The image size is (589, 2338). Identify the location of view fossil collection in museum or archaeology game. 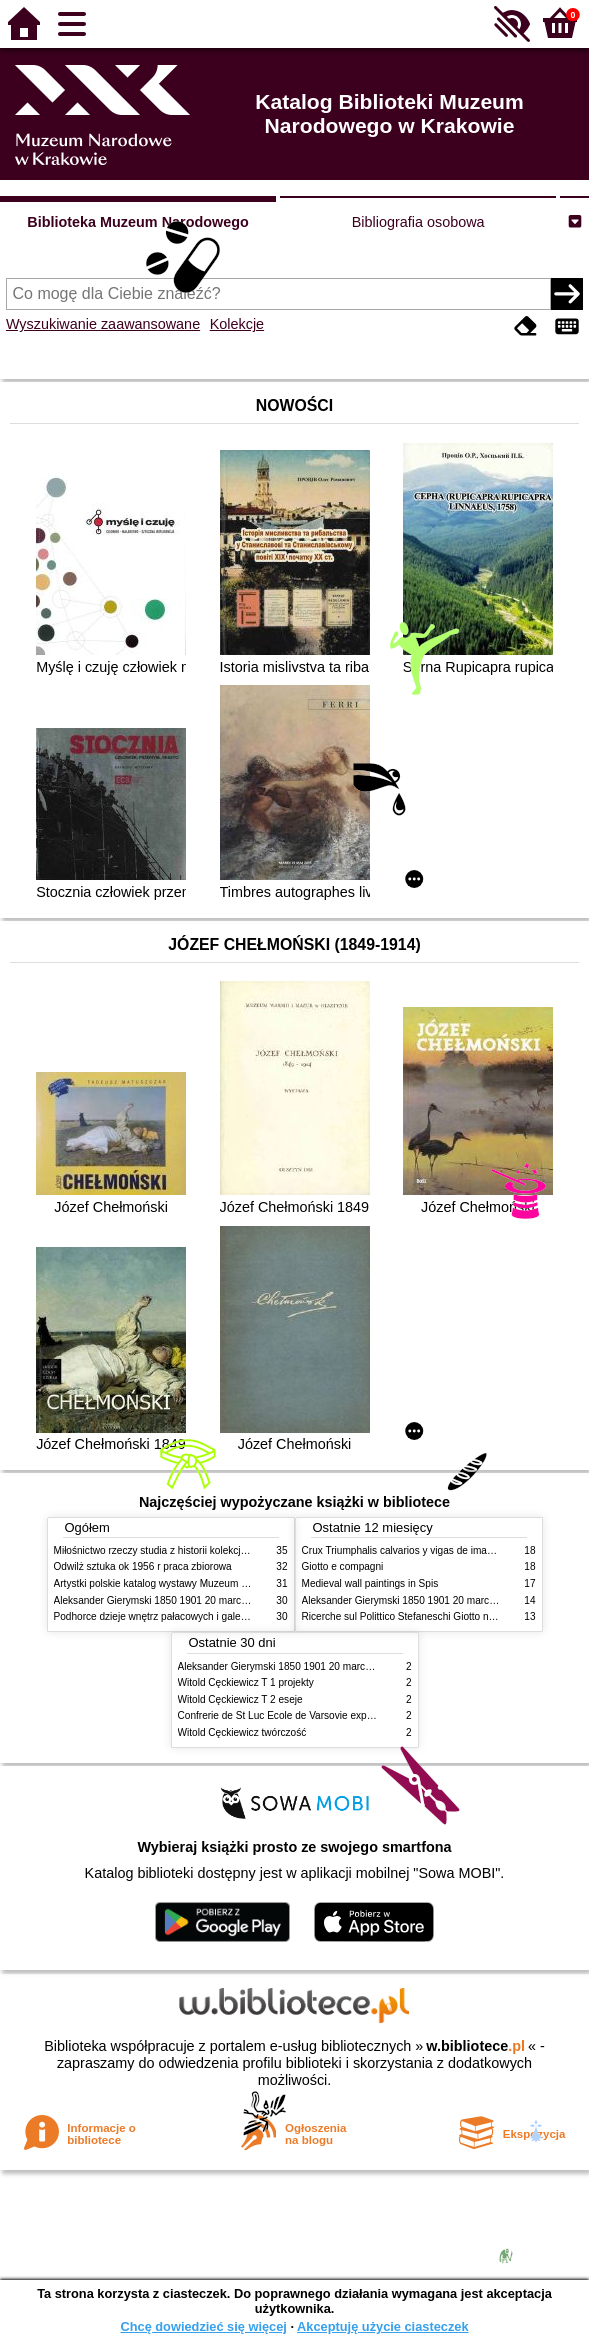
(264, 2113).